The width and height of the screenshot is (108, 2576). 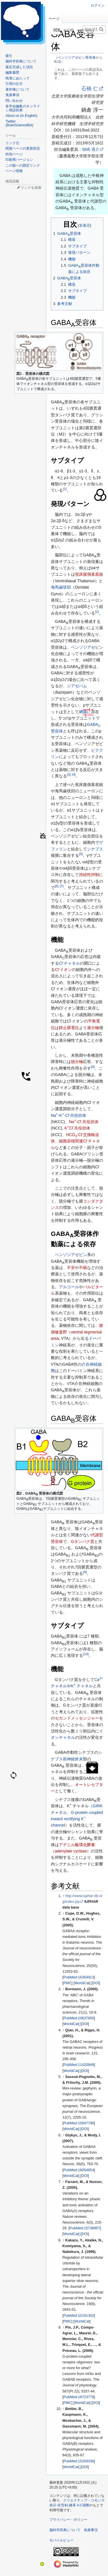 What do you see at coordinates (14, 1775) in the screenshot?
I see `sync data with cloud or server` at bounding box center [14, 1775].